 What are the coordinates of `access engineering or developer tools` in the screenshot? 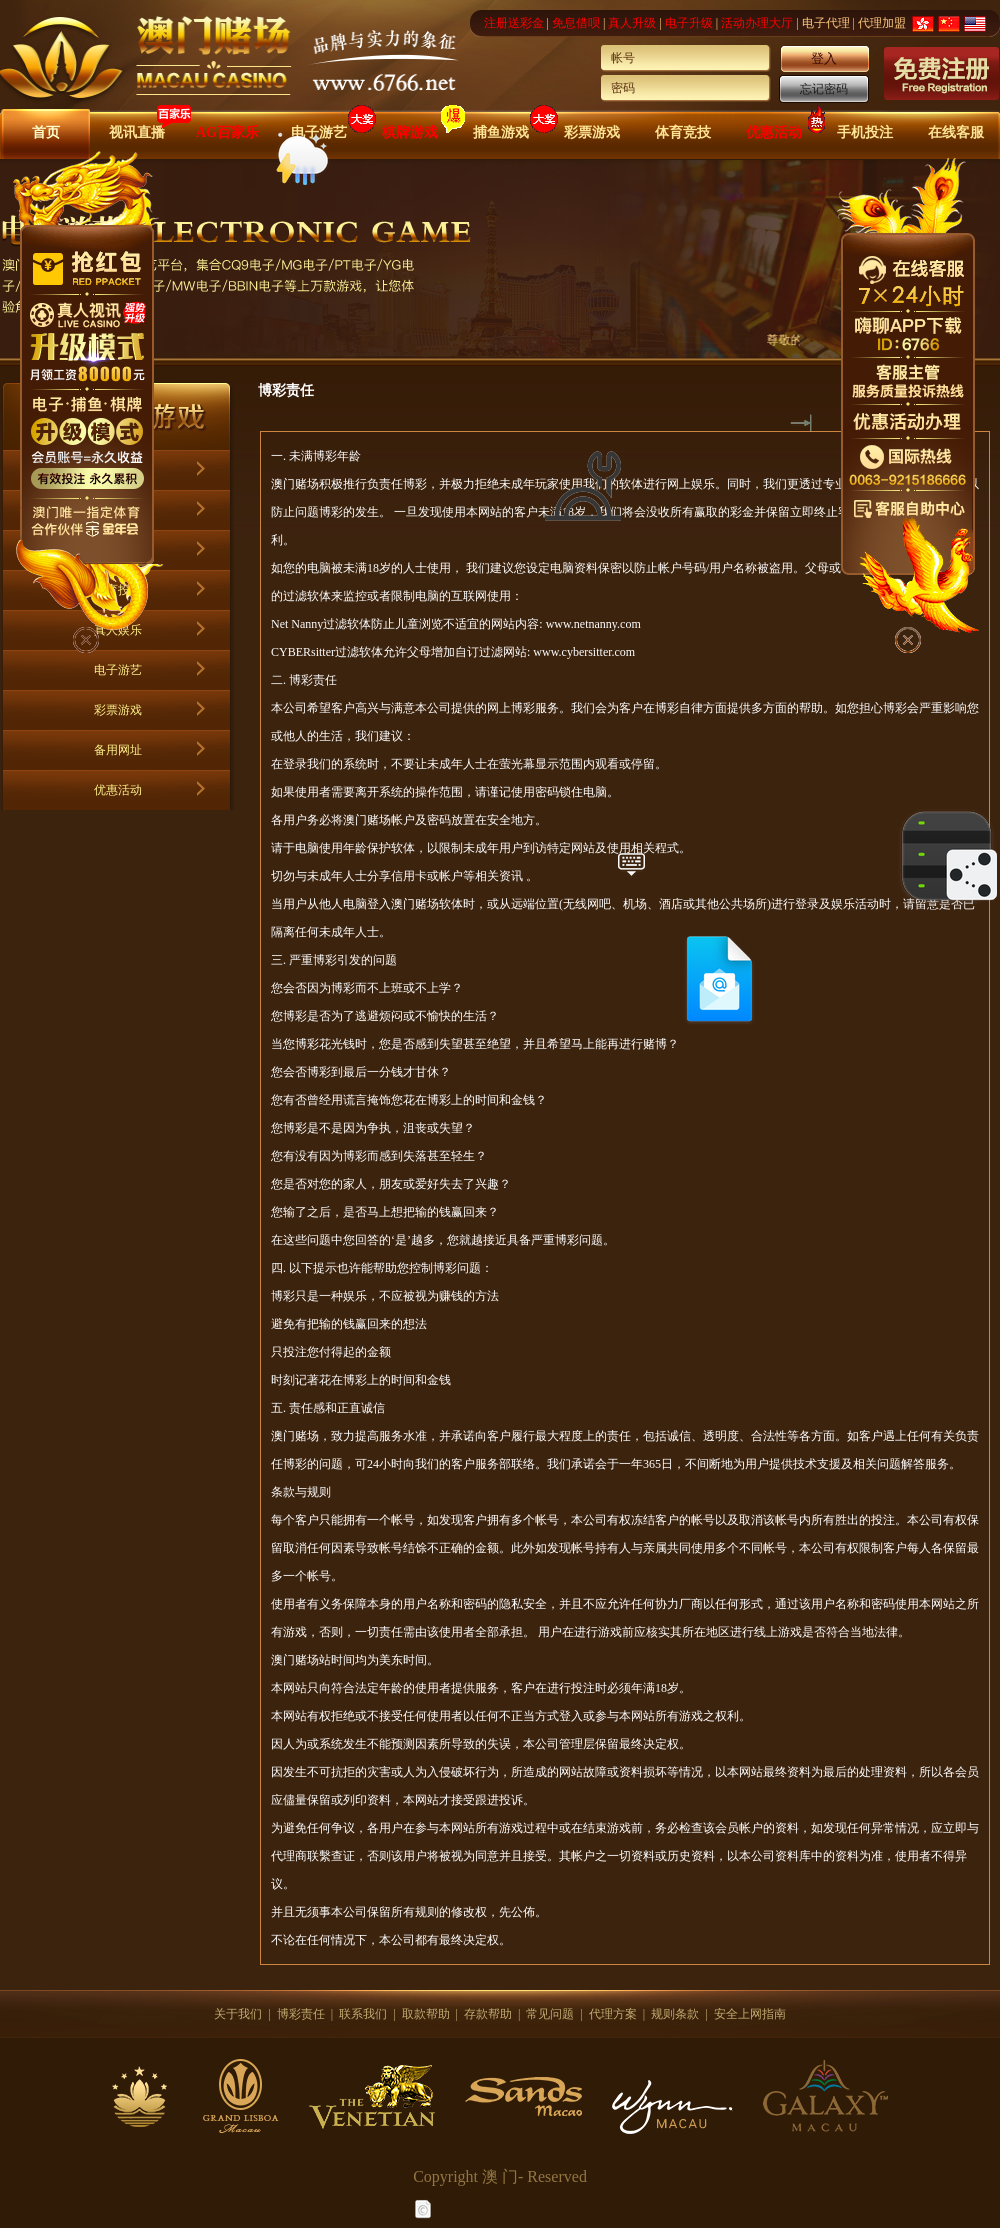 It's located at (583, 487).